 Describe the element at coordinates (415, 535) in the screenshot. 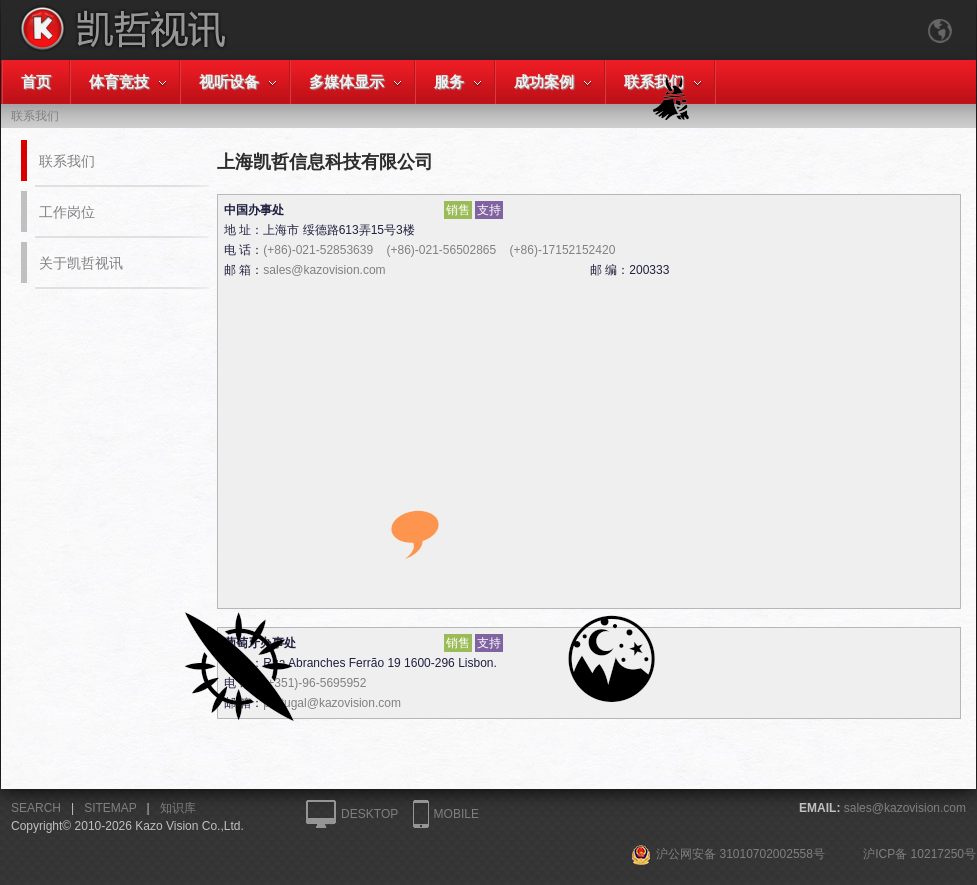

I see `open chat or messaging feature` at that location.